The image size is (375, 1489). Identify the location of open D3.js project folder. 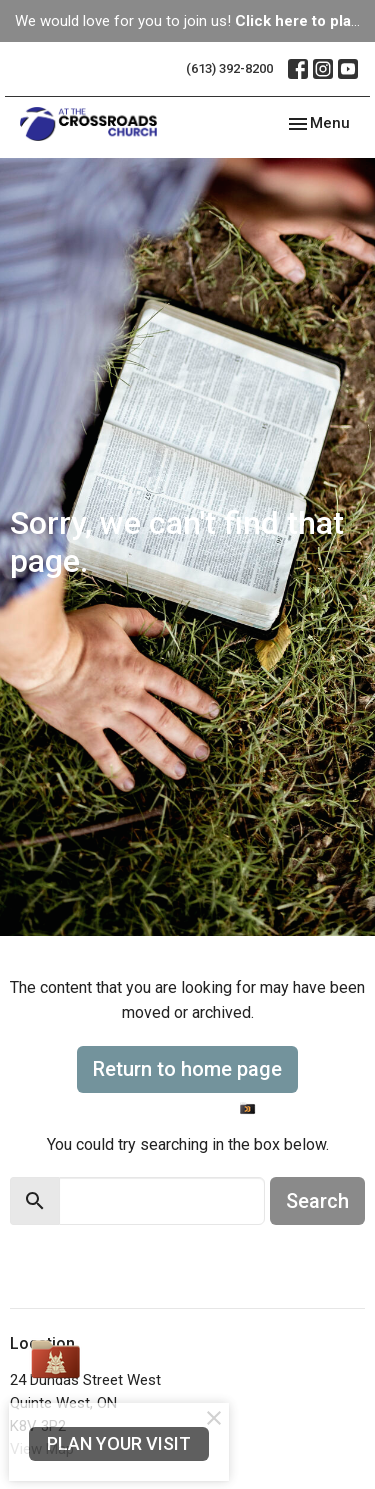
(247, 1108).